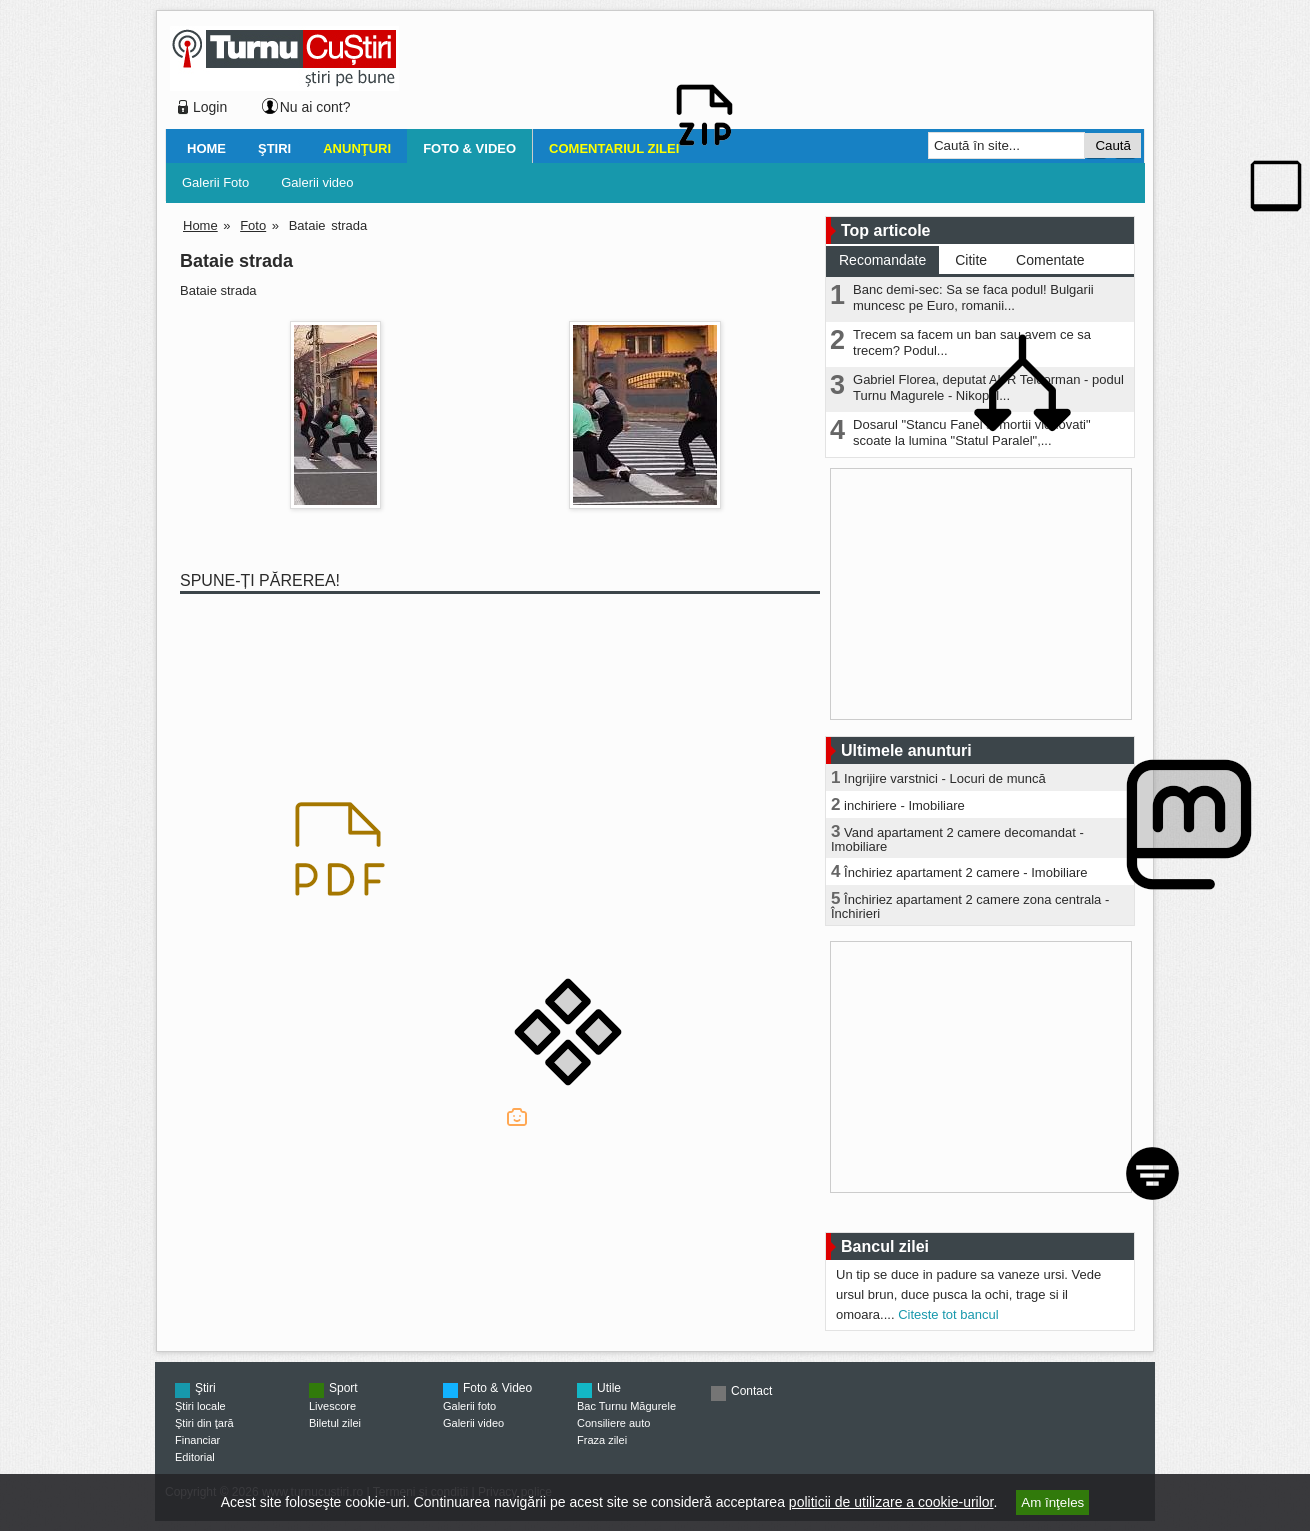 This screenshot has height=1531, width=1310. Describe the element at coordinates (517, 1117) in the screenshot. I see `switch to front-facing camera` at that location.